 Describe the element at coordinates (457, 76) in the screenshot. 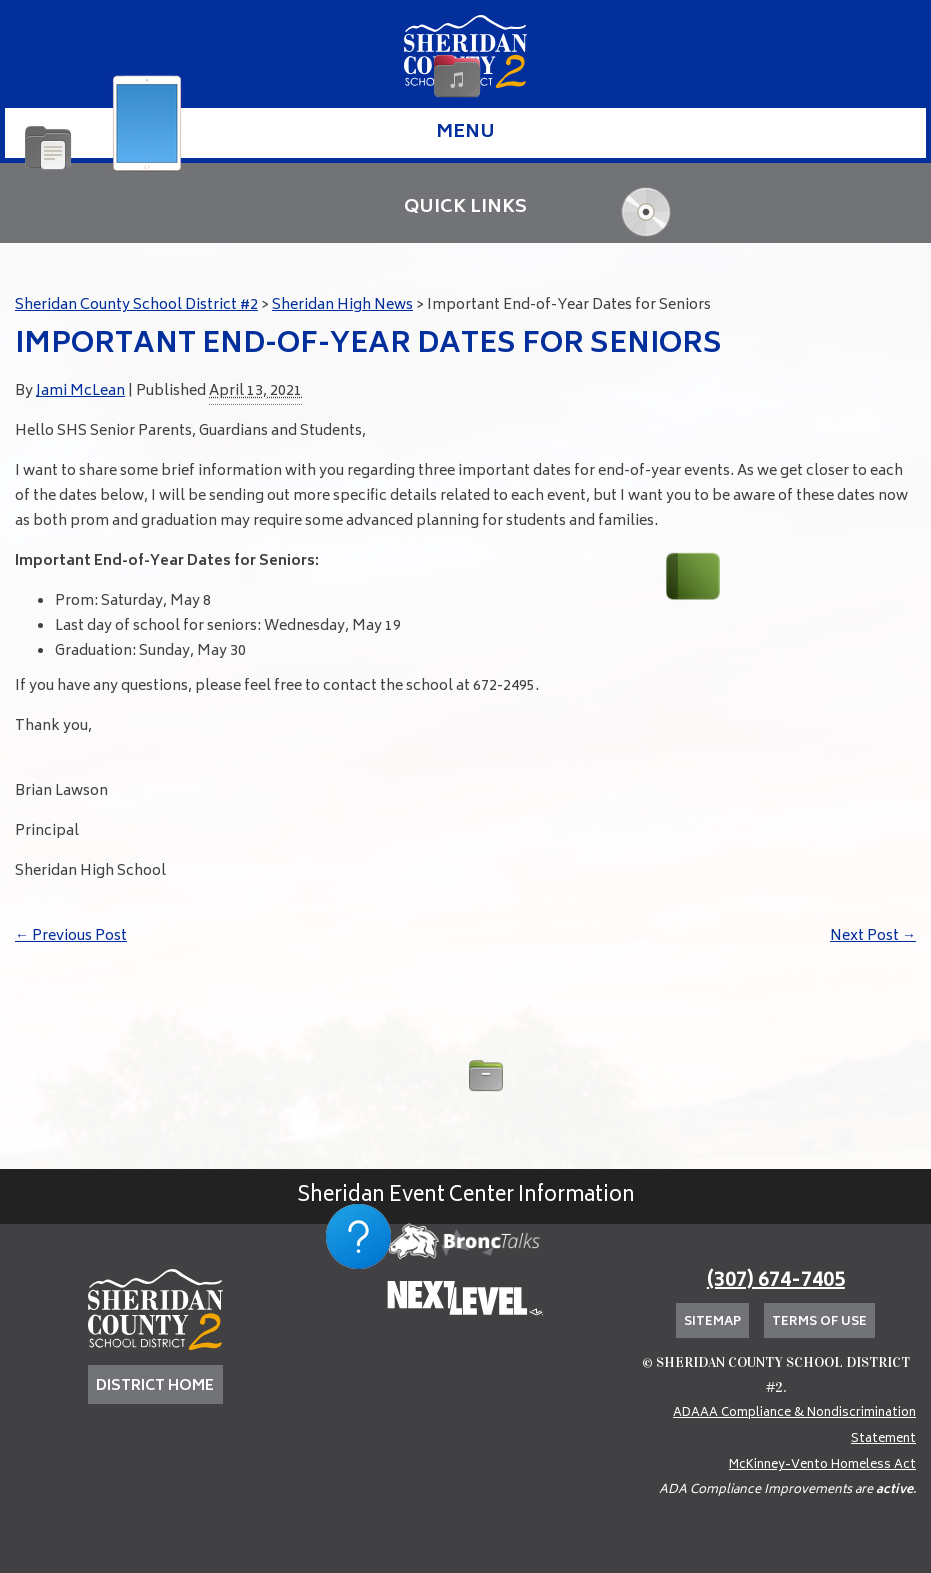

I see `open your music folder` at that location.